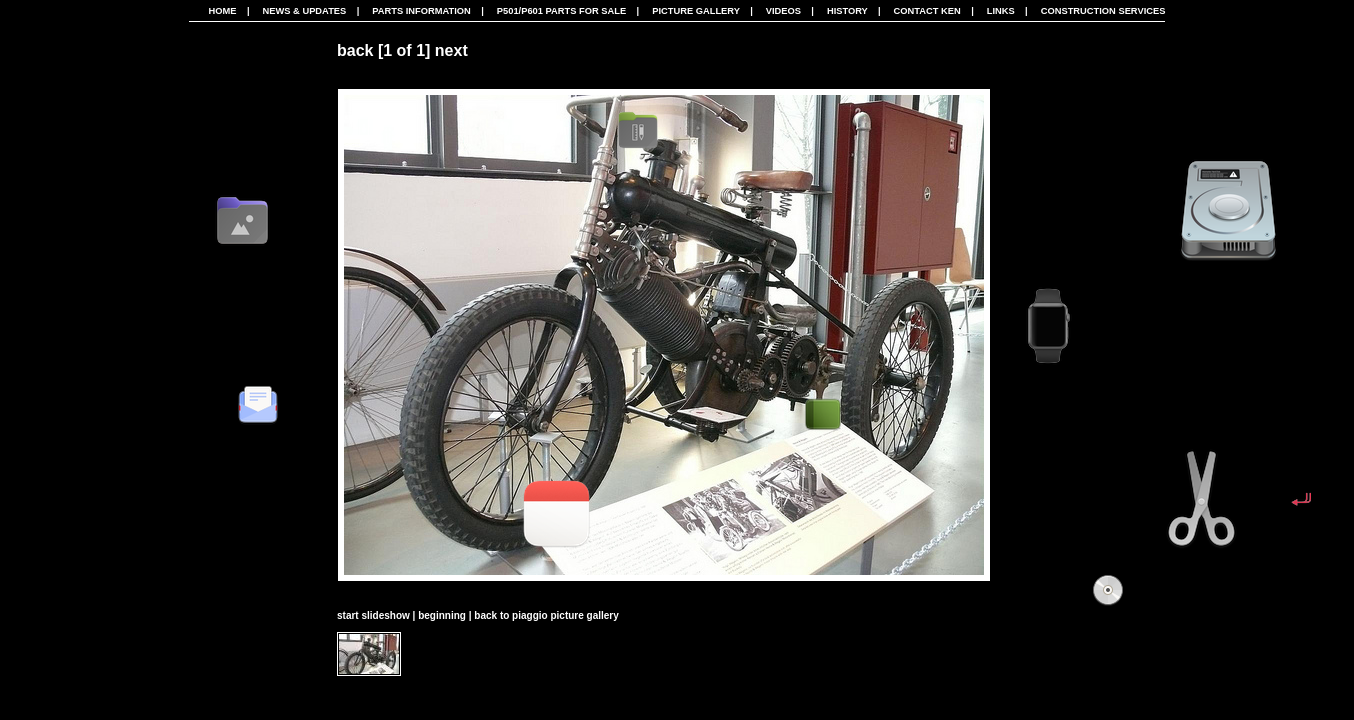 The width and height of the screenshot is (1354, 720). Describe the element at coordinates (556, 513) in the screenshot. I see `empty calendar placeholder icon` at that location.